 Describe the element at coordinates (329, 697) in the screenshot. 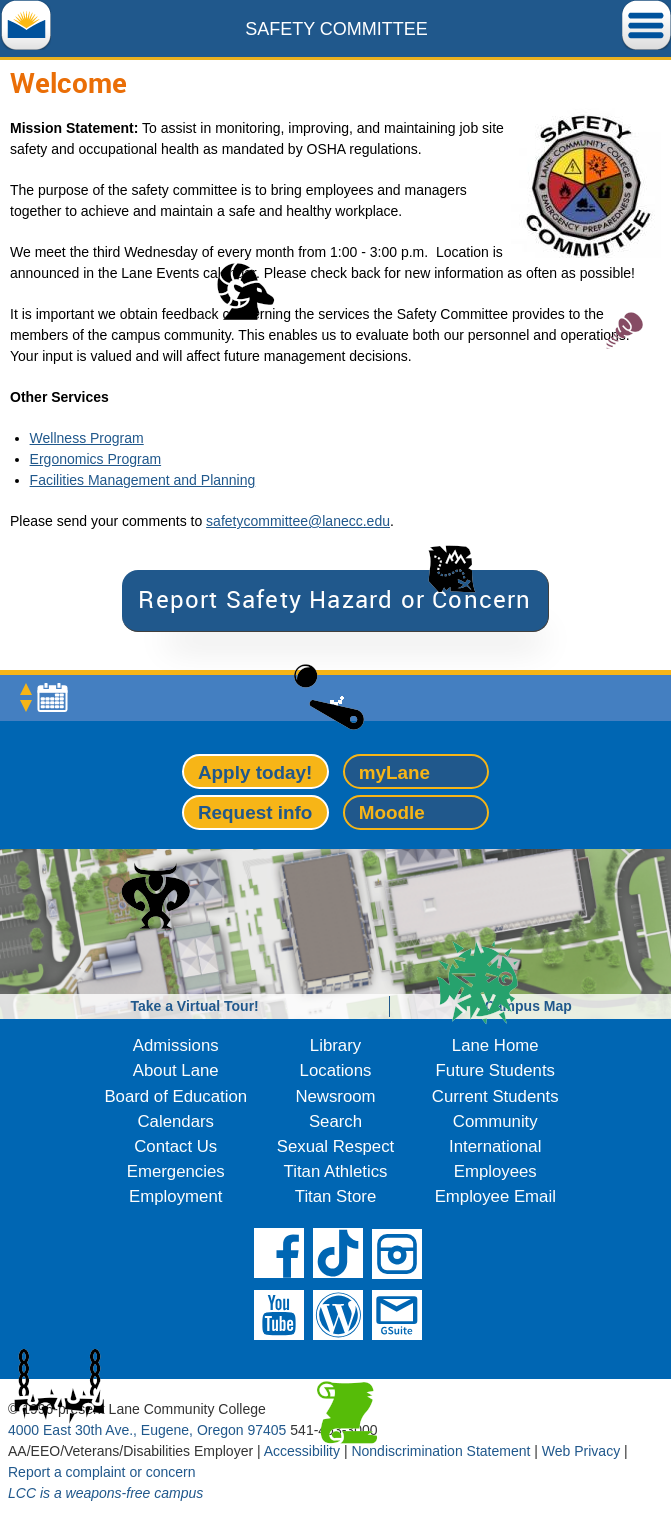

I see `play pinball game` at that location.